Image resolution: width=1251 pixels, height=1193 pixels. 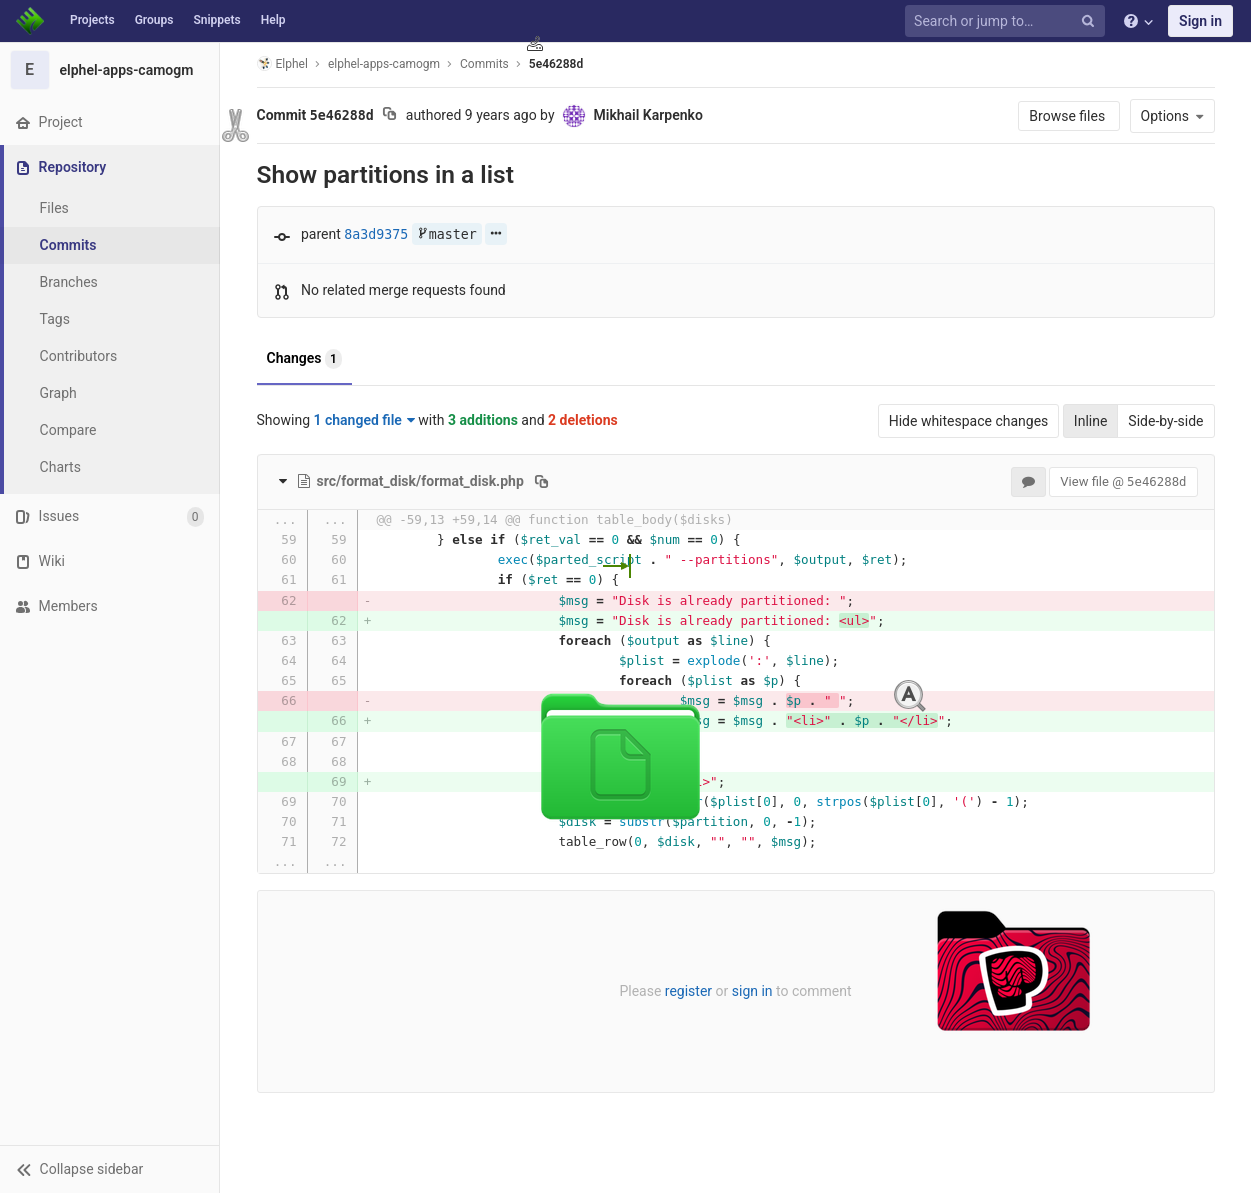 I want to click on indicates modem or dial-up connection status, so click(x=535, y=43).